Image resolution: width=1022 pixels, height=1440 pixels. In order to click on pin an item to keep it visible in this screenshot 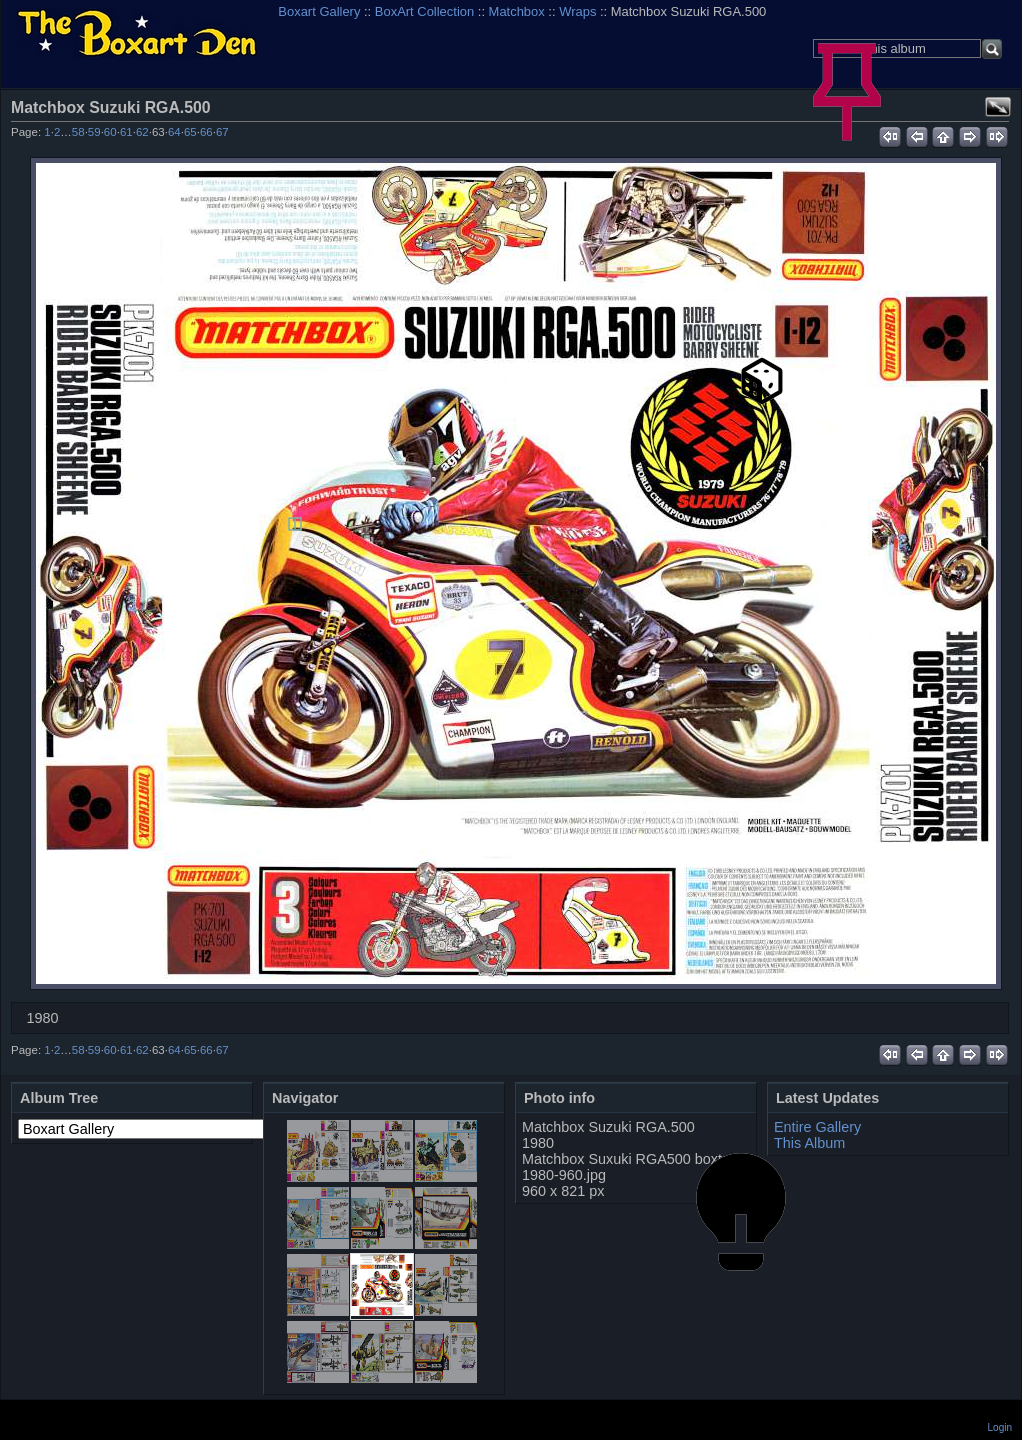, I will do `click(847, 87)`.